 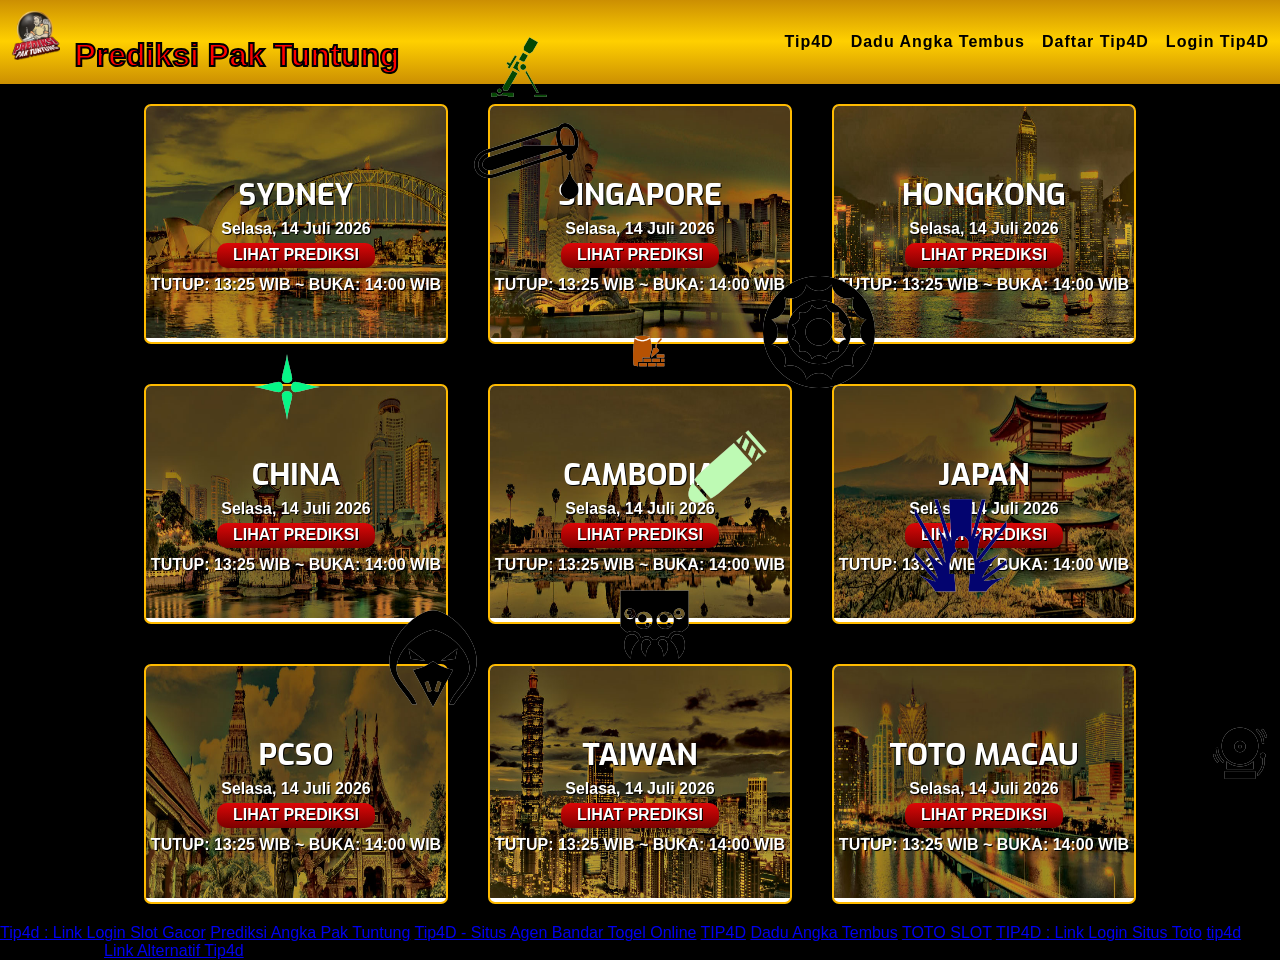 I want to click on alarm or alert is currently active, so click(x=1240, y=752).